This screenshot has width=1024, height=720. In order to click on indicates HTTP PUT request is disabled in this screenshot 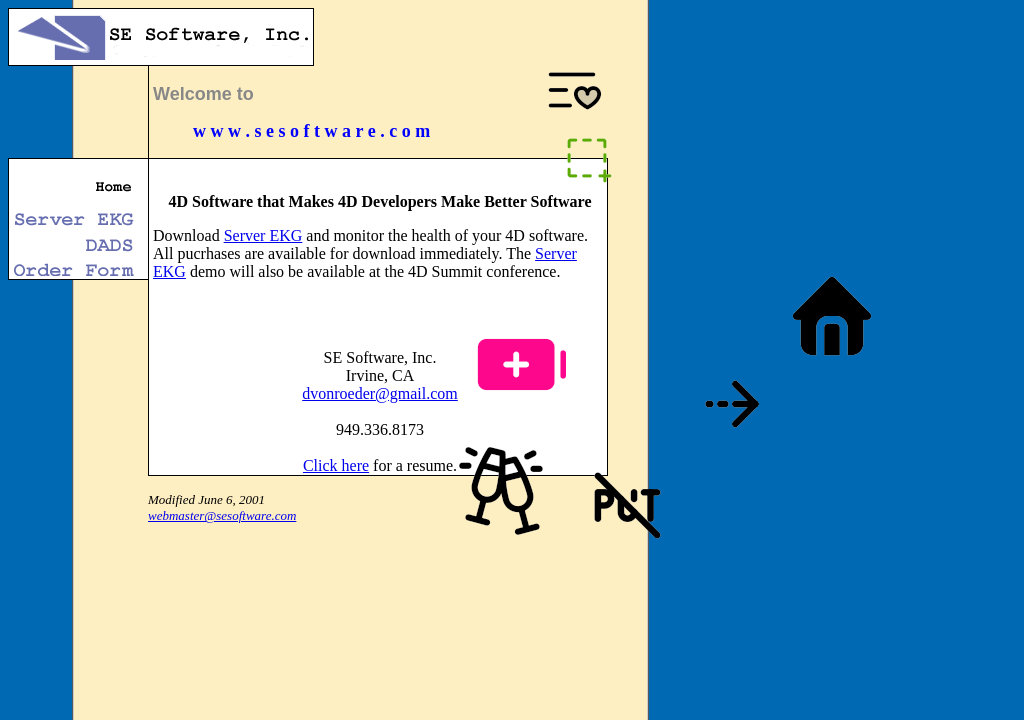, I will do `click(627, 505)`.